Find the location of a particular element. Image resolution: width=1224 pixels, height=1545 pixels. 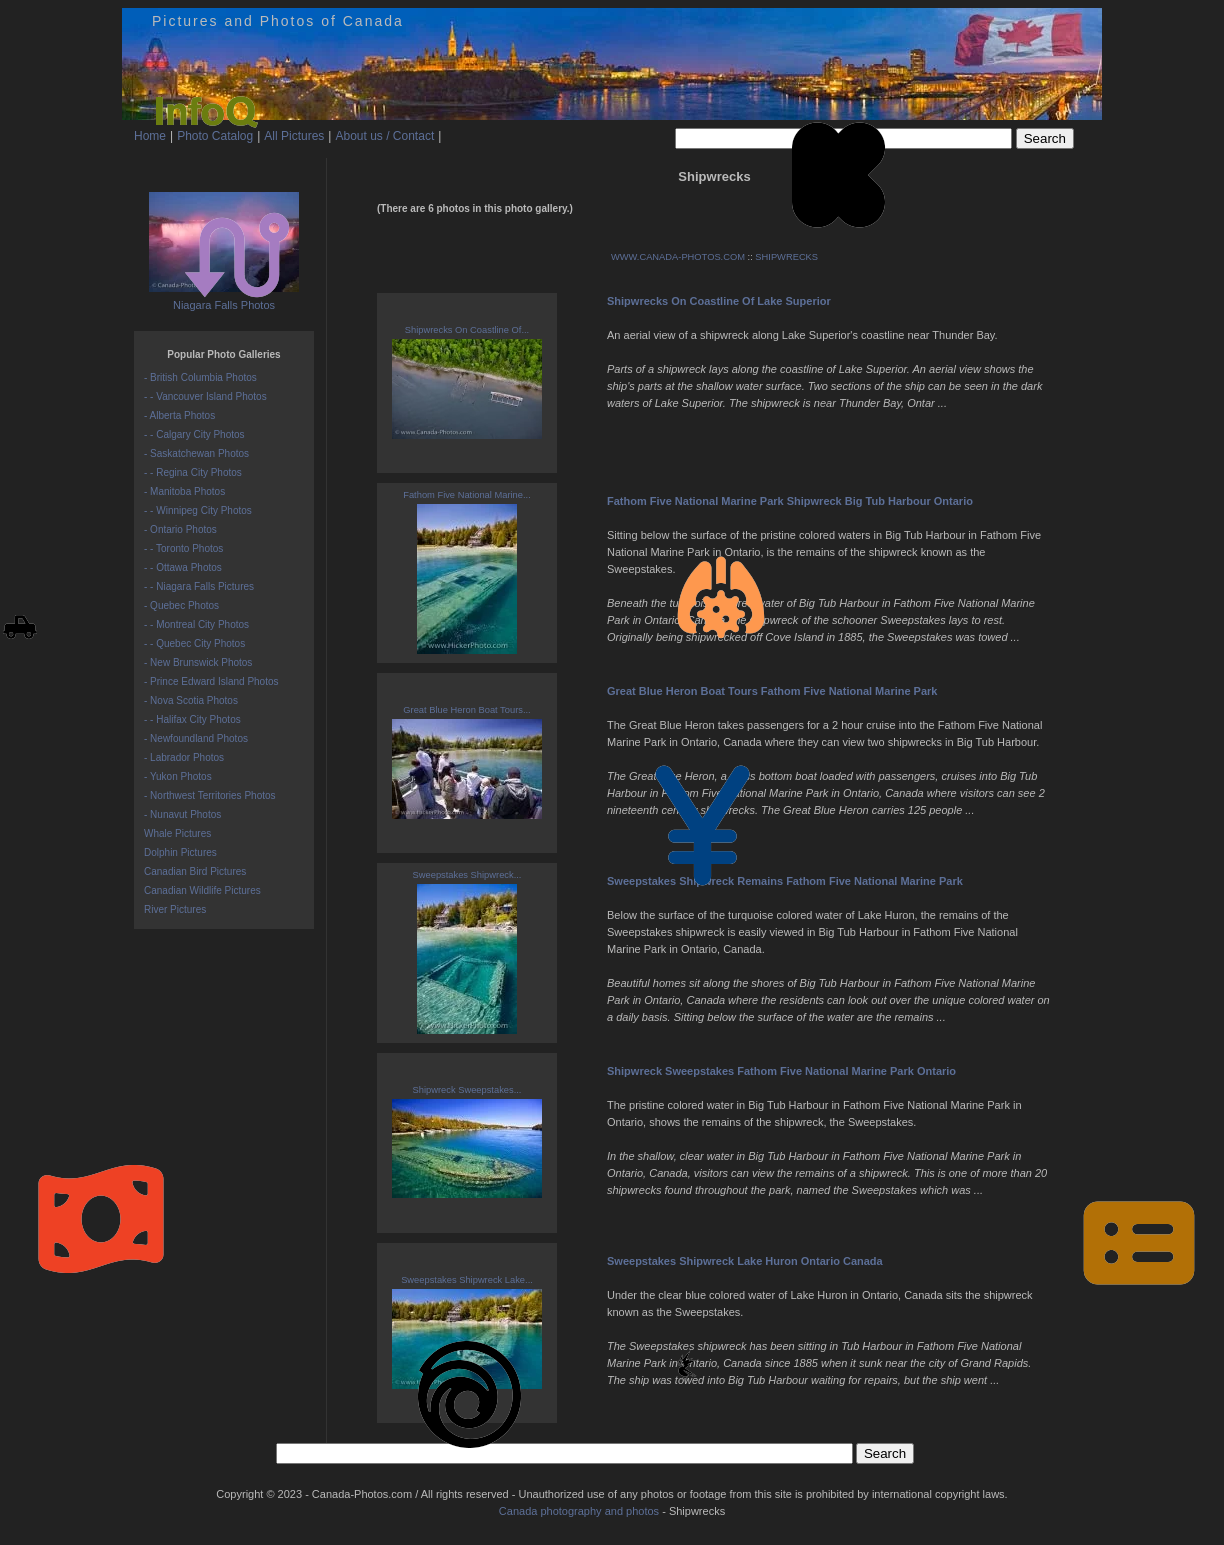

select pickup truck as vehicle type is located at coordinates (20, 627).